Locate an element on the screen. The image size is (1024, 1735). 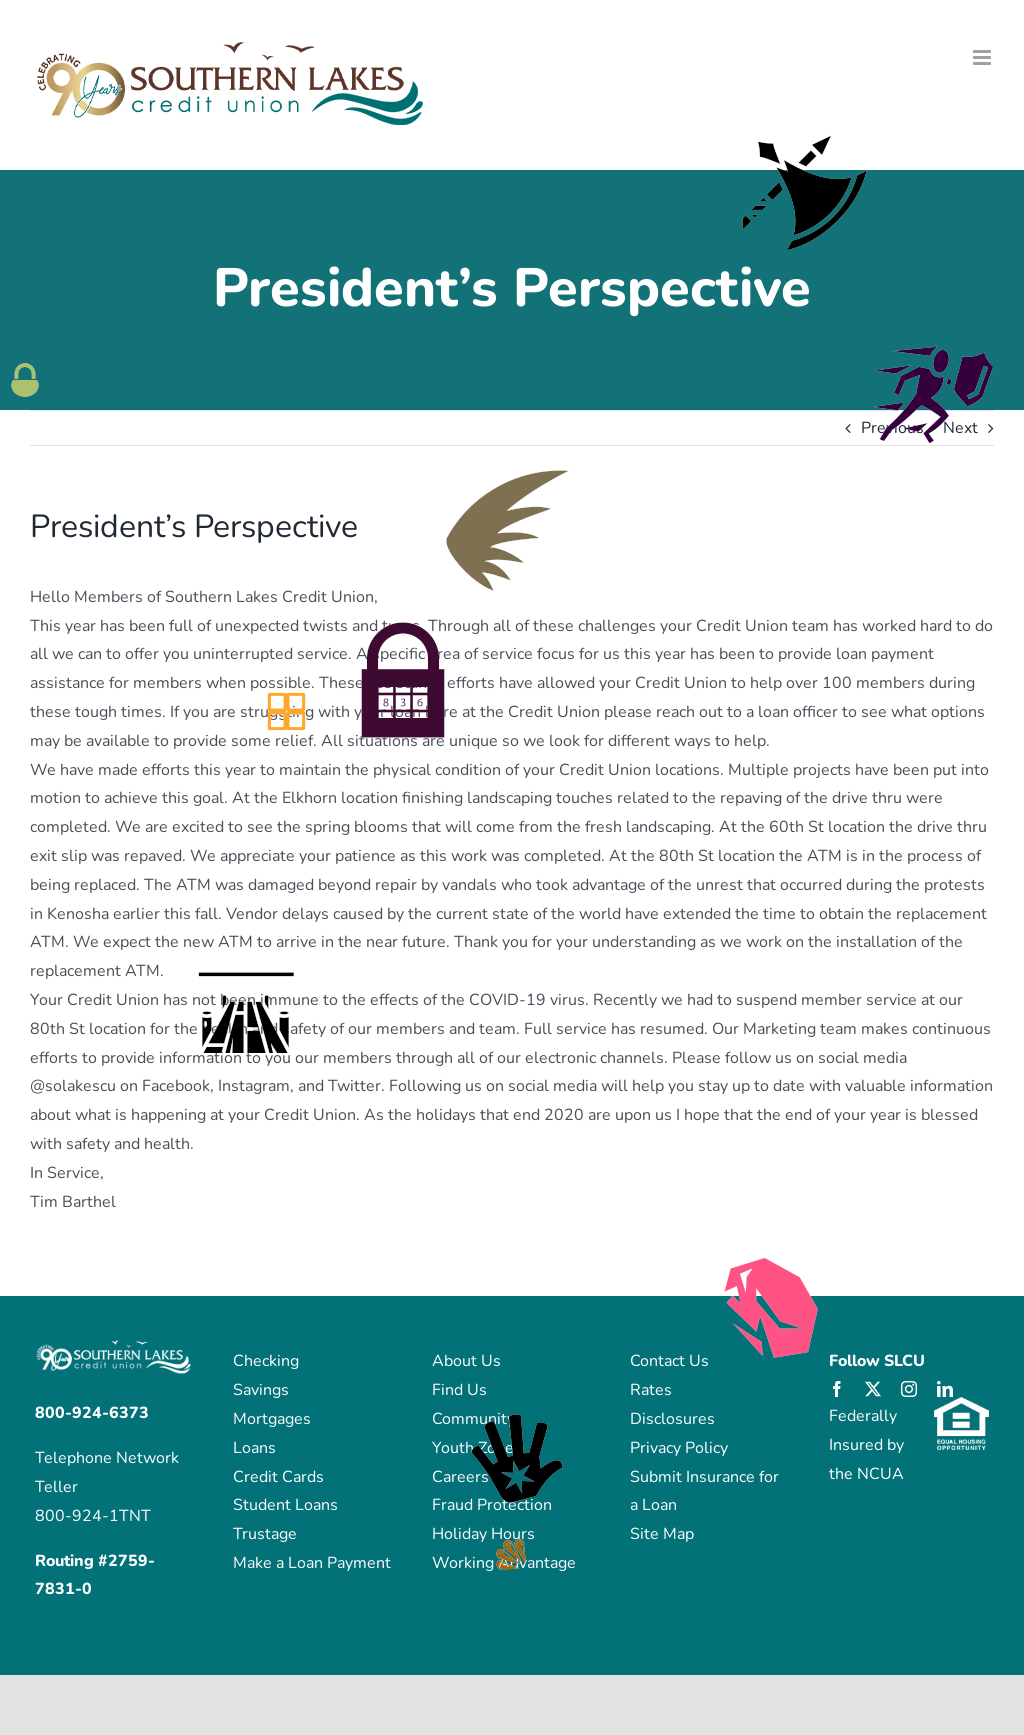
indicates a flying or aerial ability in a game is located at coordinates (508, 529).